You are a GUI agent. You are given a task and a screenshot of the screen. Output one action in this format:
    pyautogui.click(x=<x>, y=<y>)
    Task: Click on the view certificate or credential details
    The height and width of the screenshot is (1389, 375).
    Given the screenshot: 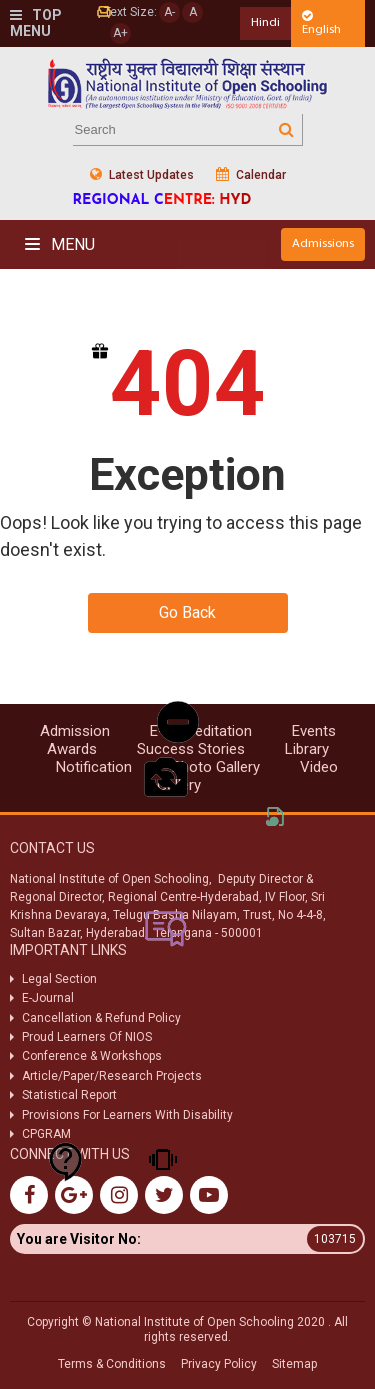 What is the action you would take?
    pyautogui.click(x=164, y=927)
    